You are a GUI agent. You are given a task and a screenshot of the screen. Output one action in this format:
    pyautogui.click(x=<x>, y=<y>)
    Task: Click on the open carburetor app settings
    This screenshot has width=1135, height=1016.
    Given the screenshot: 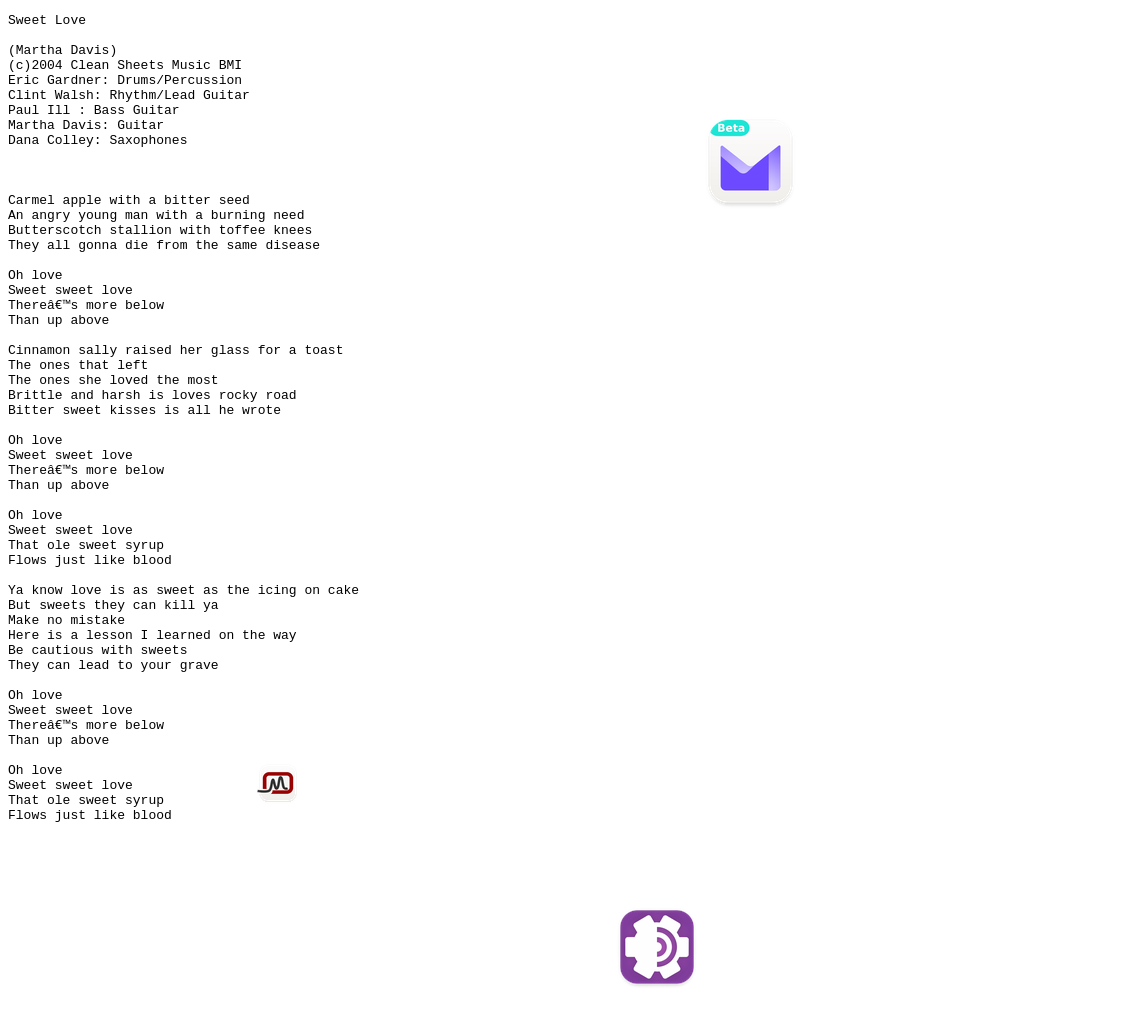 What is the action you would take?
    pyautogui.click(x=657, y=947)
    